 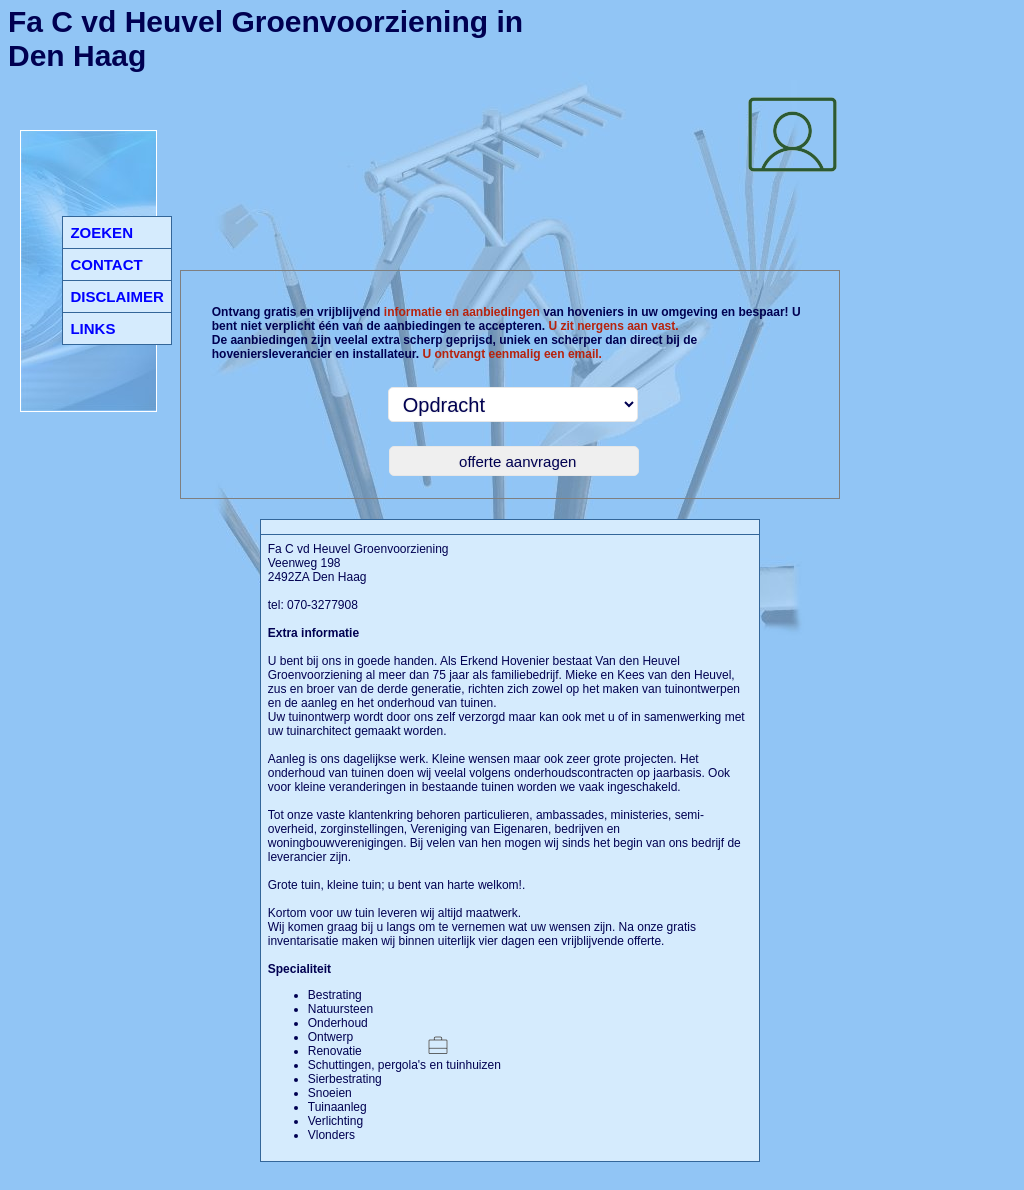 I want to click on view user profile, so click(x=792, y=134).